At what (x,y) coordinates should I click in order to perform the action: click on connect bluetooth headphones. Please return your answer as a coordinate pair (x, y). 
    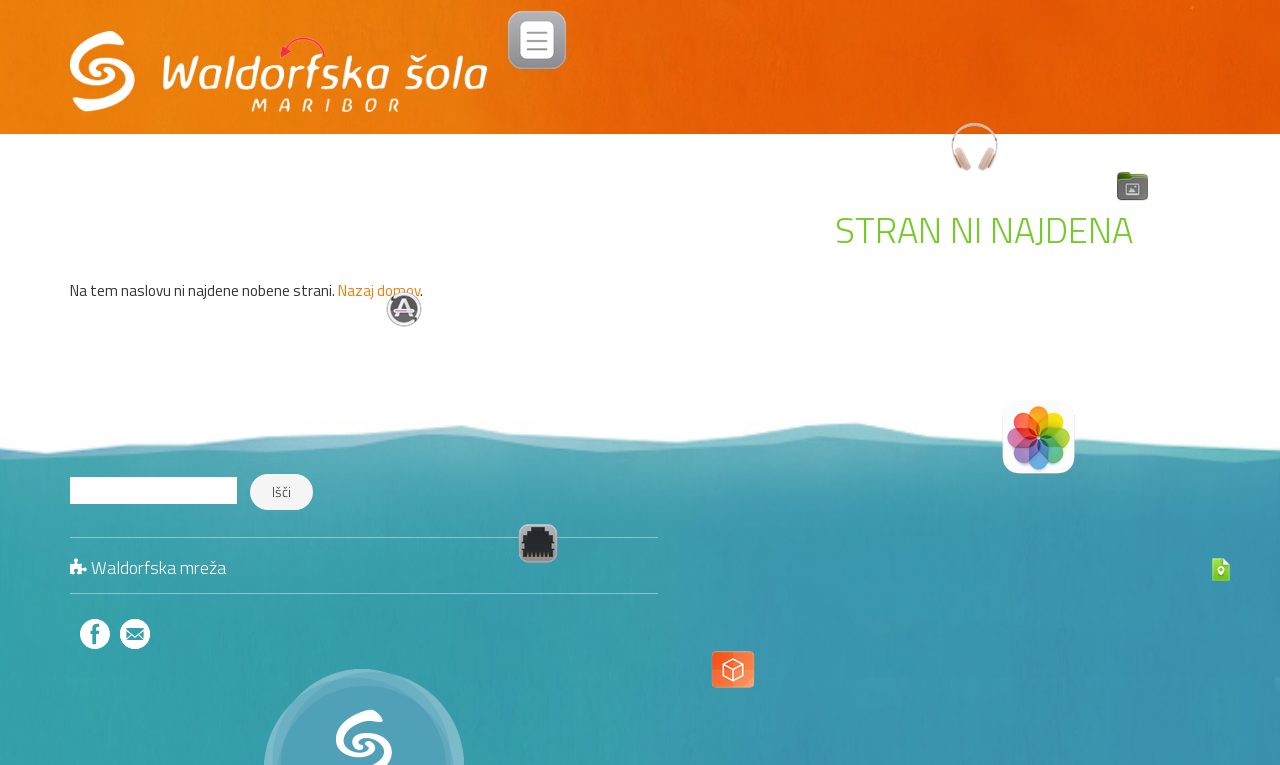
    Looking at the image, I should click on (974, 147).